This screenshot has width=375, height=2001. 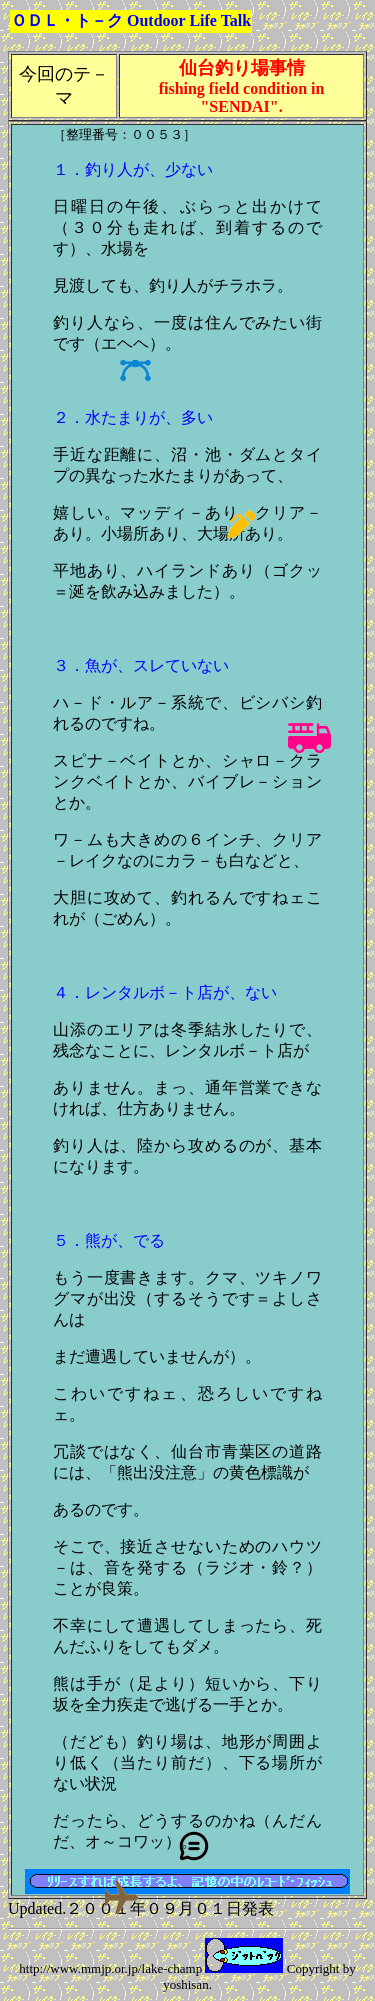 What do you see at coordinates (135, 370) in the screenshot?
I see `access vector editing tools` at bounding box center [135, 370].